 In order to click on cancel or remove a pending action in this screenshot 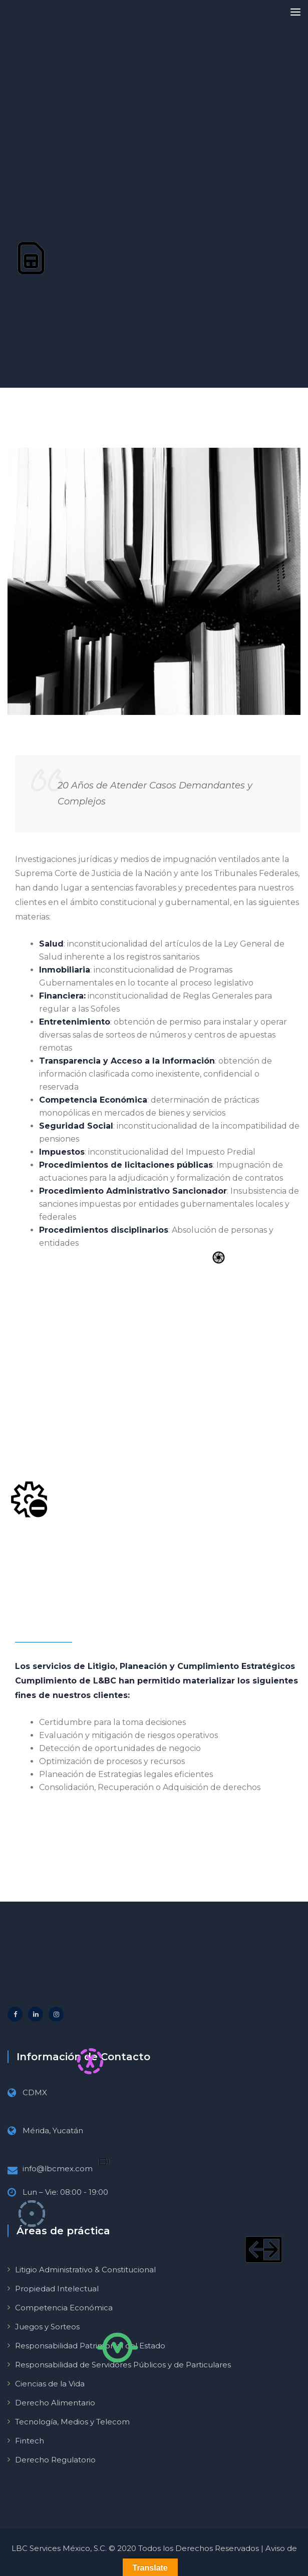, I will do `click(90, 2061)`.